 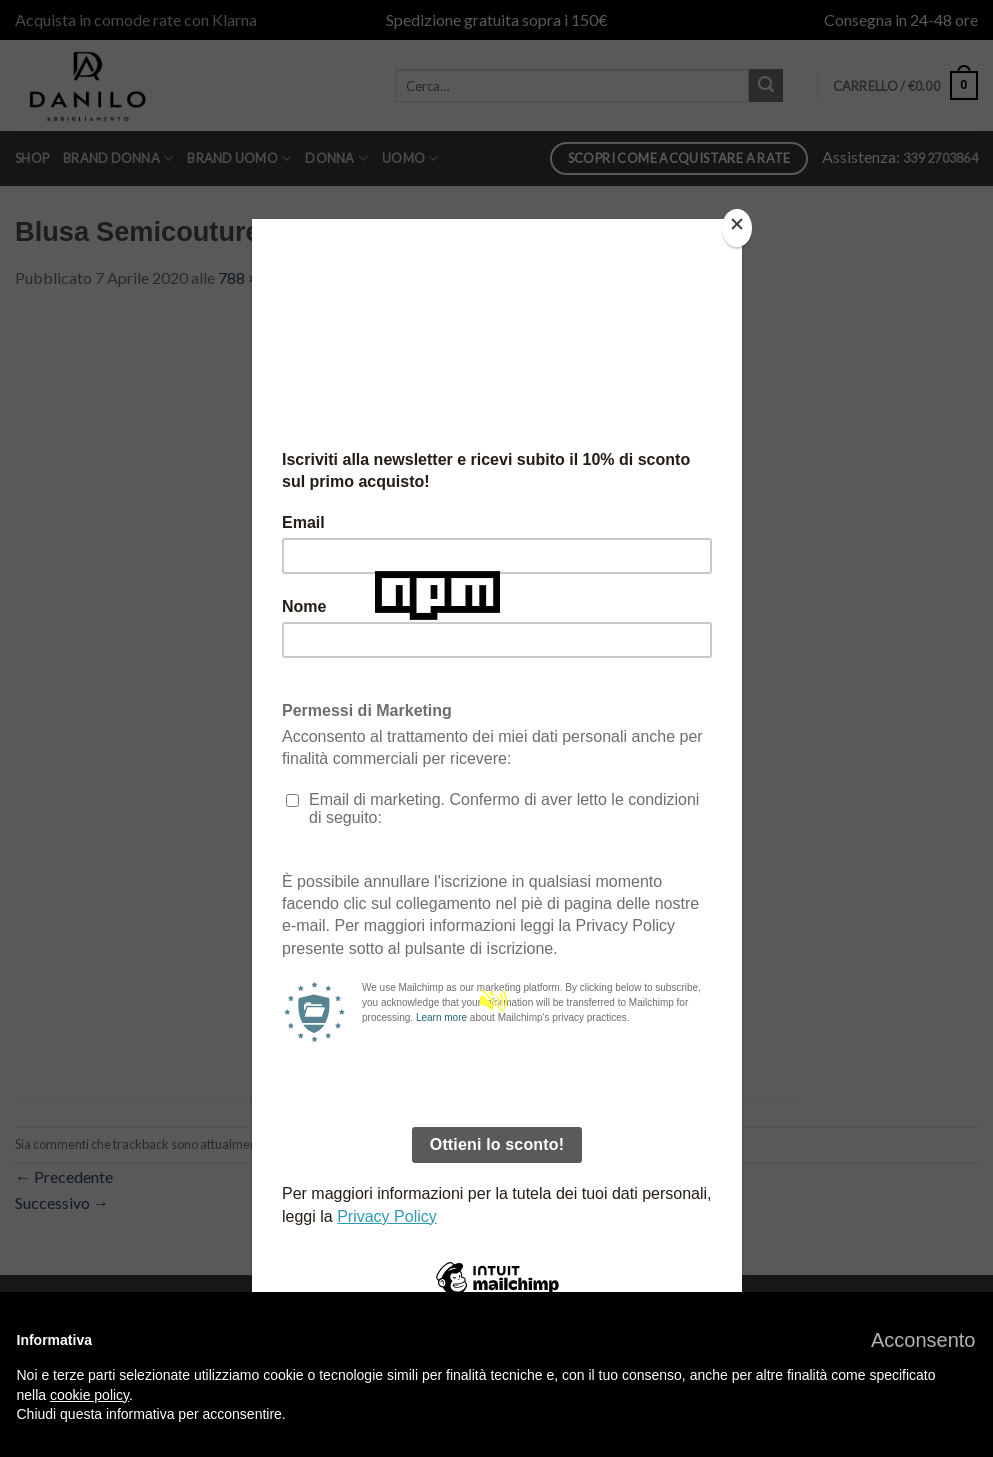 I want to click on npm package manager logo, so click(x=437, y=595).